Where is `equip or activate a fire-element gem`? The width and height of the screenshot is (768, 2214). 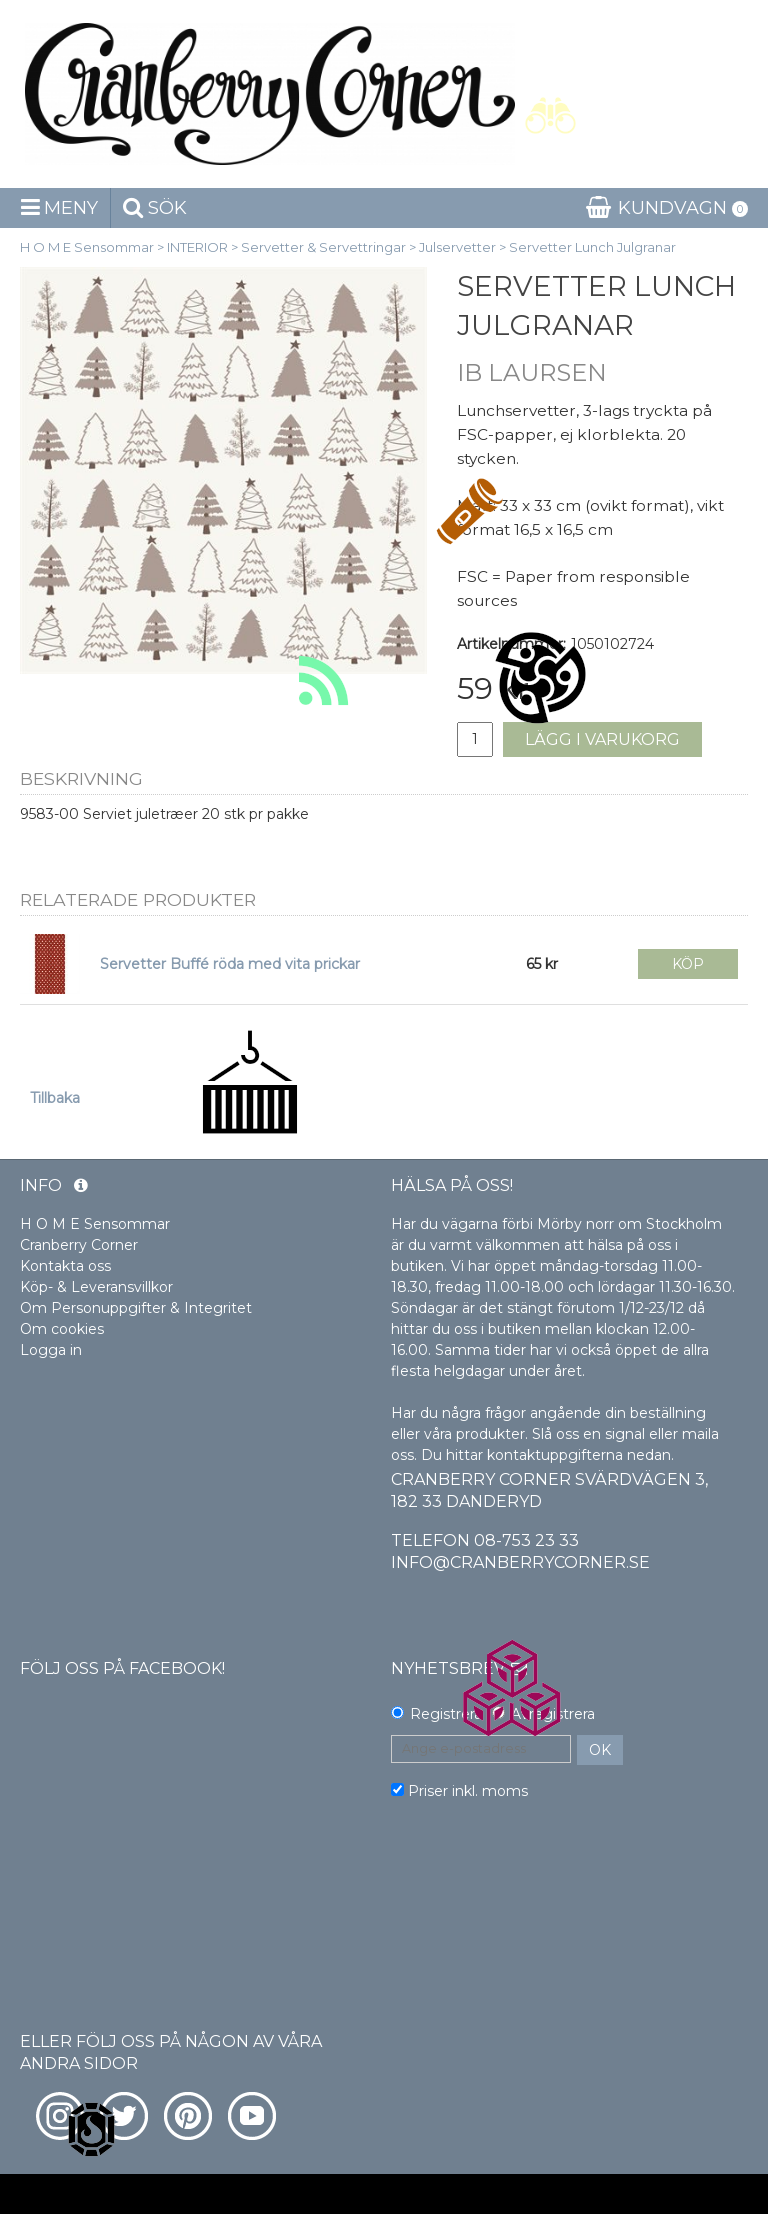
equip or activate a fire-element gem is located at coordinates (91, 2129).